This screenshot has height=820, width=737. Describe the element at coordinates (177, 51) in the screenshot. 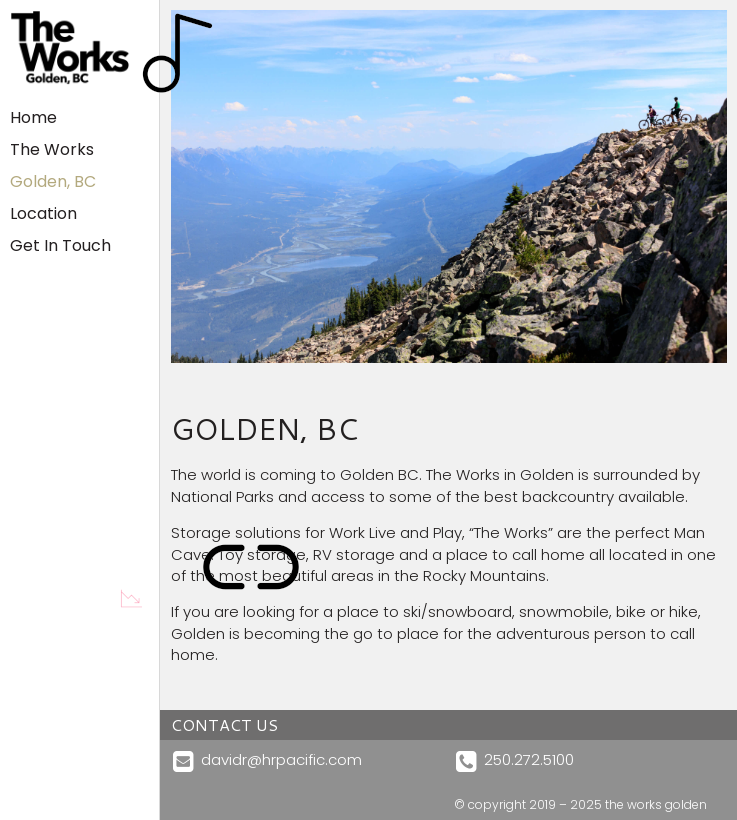

I see `play or access music` at that location.